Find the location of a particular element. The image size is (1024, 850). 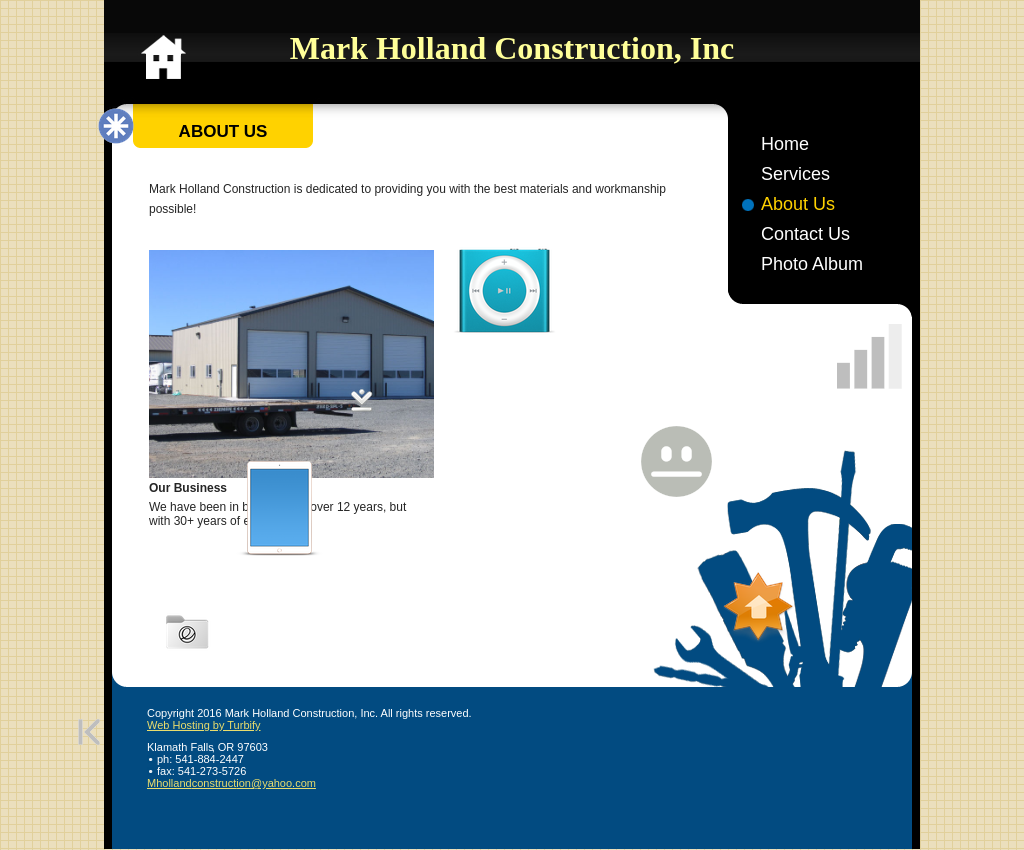

iPad device connected to this computer is located at coordinates (279, 508).